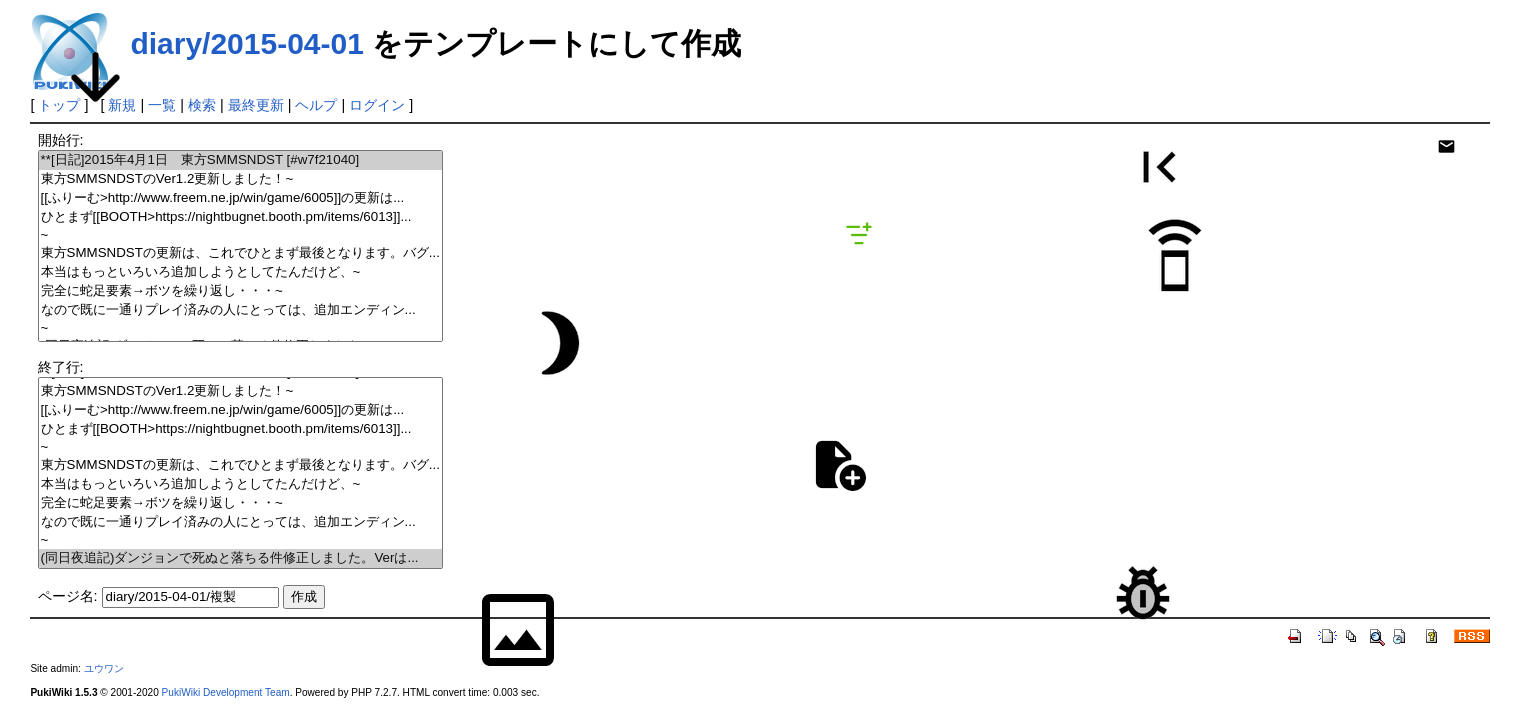 The width and height of the screenshot is (1520, 720). I want to click on create a new file, so click(839, 464).